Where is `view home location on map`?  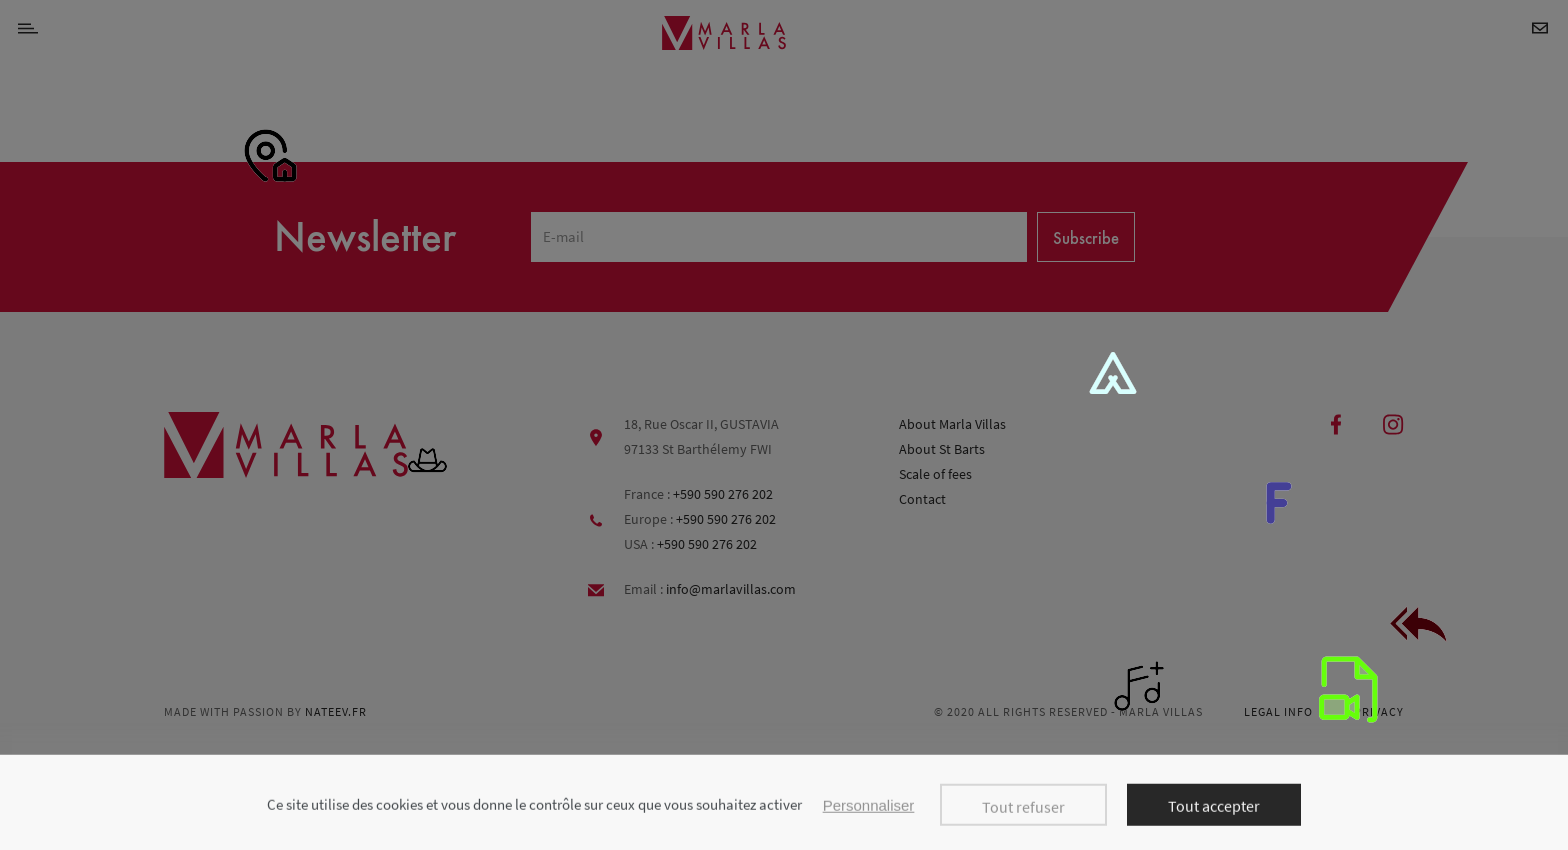 view home location on map is located at coordinates (270, 155).